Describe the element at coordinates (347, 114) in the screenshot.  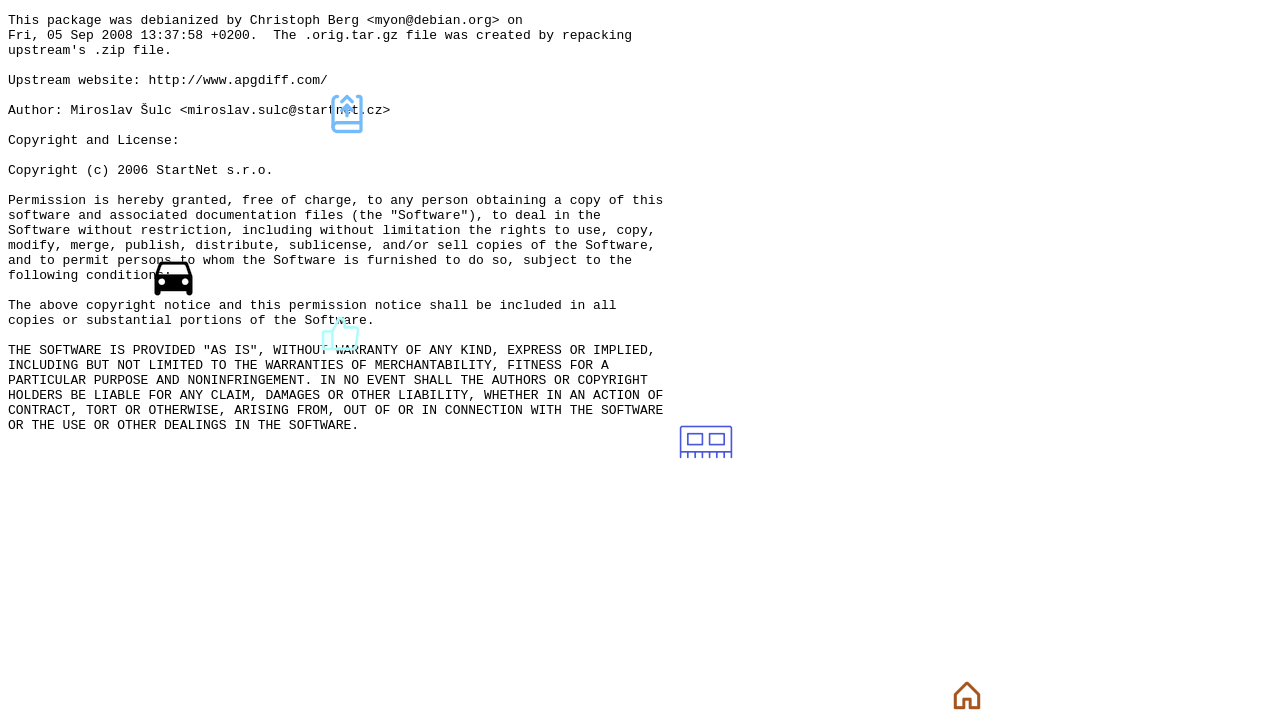
I see `upload or export a book` at that location.